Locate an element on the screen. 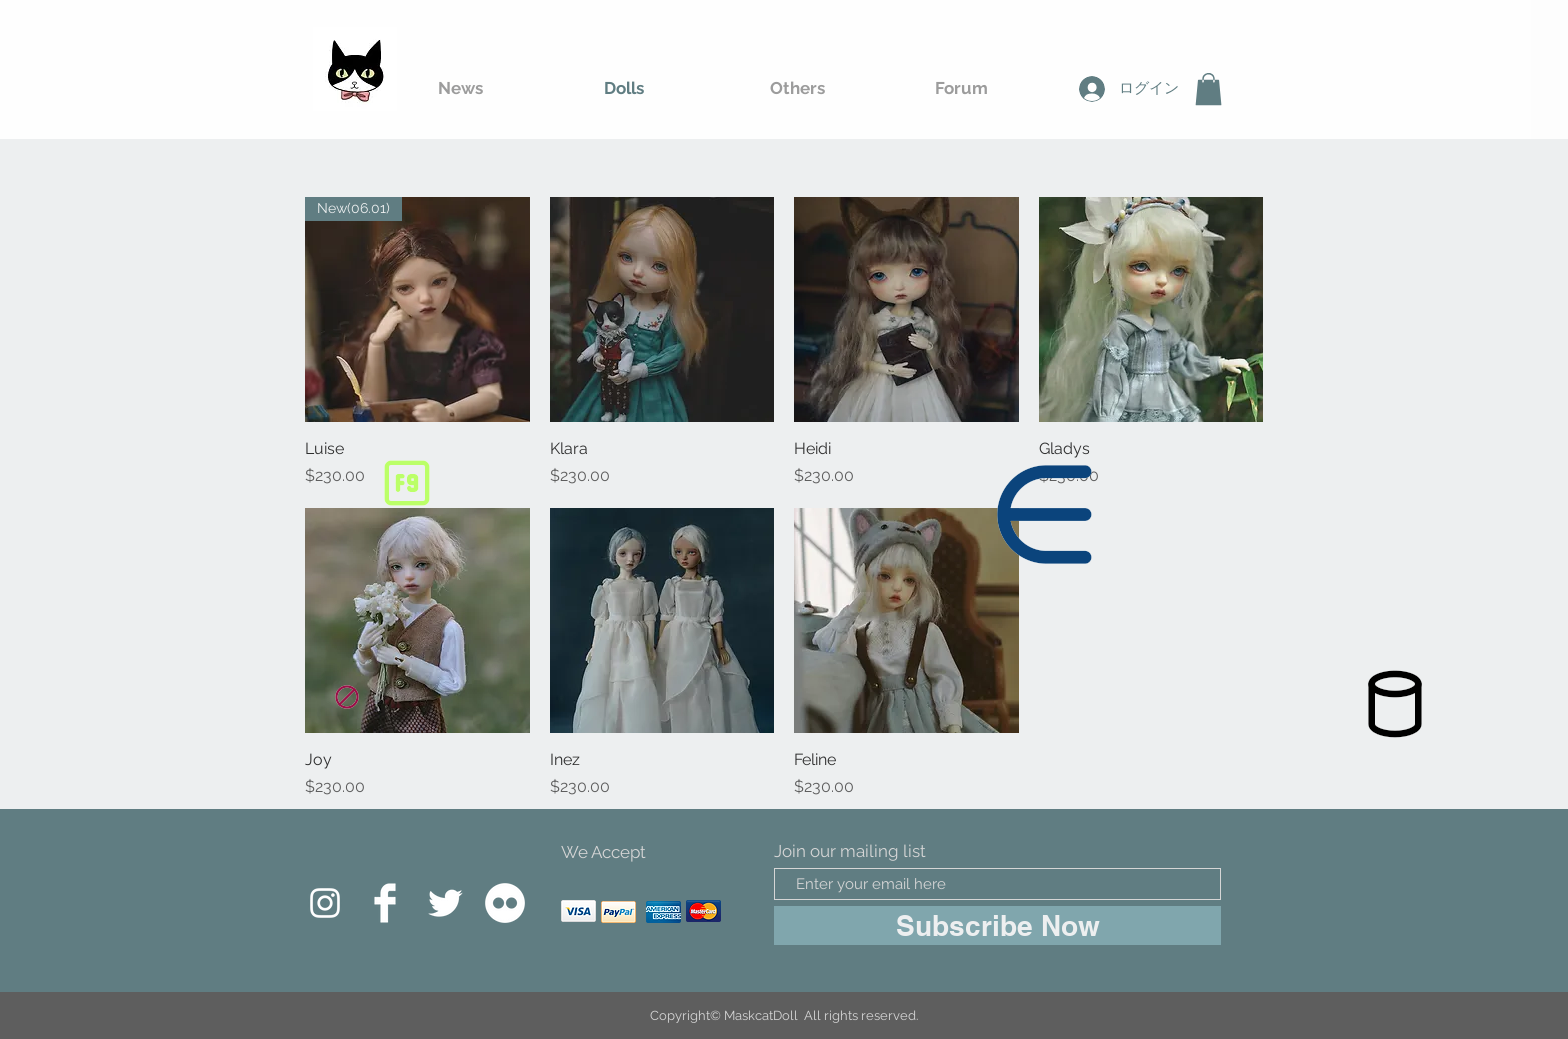 Image resolution: width=1568 pixels, height=1039 pixels. press F9 function key is located at coordinates (407, 483).